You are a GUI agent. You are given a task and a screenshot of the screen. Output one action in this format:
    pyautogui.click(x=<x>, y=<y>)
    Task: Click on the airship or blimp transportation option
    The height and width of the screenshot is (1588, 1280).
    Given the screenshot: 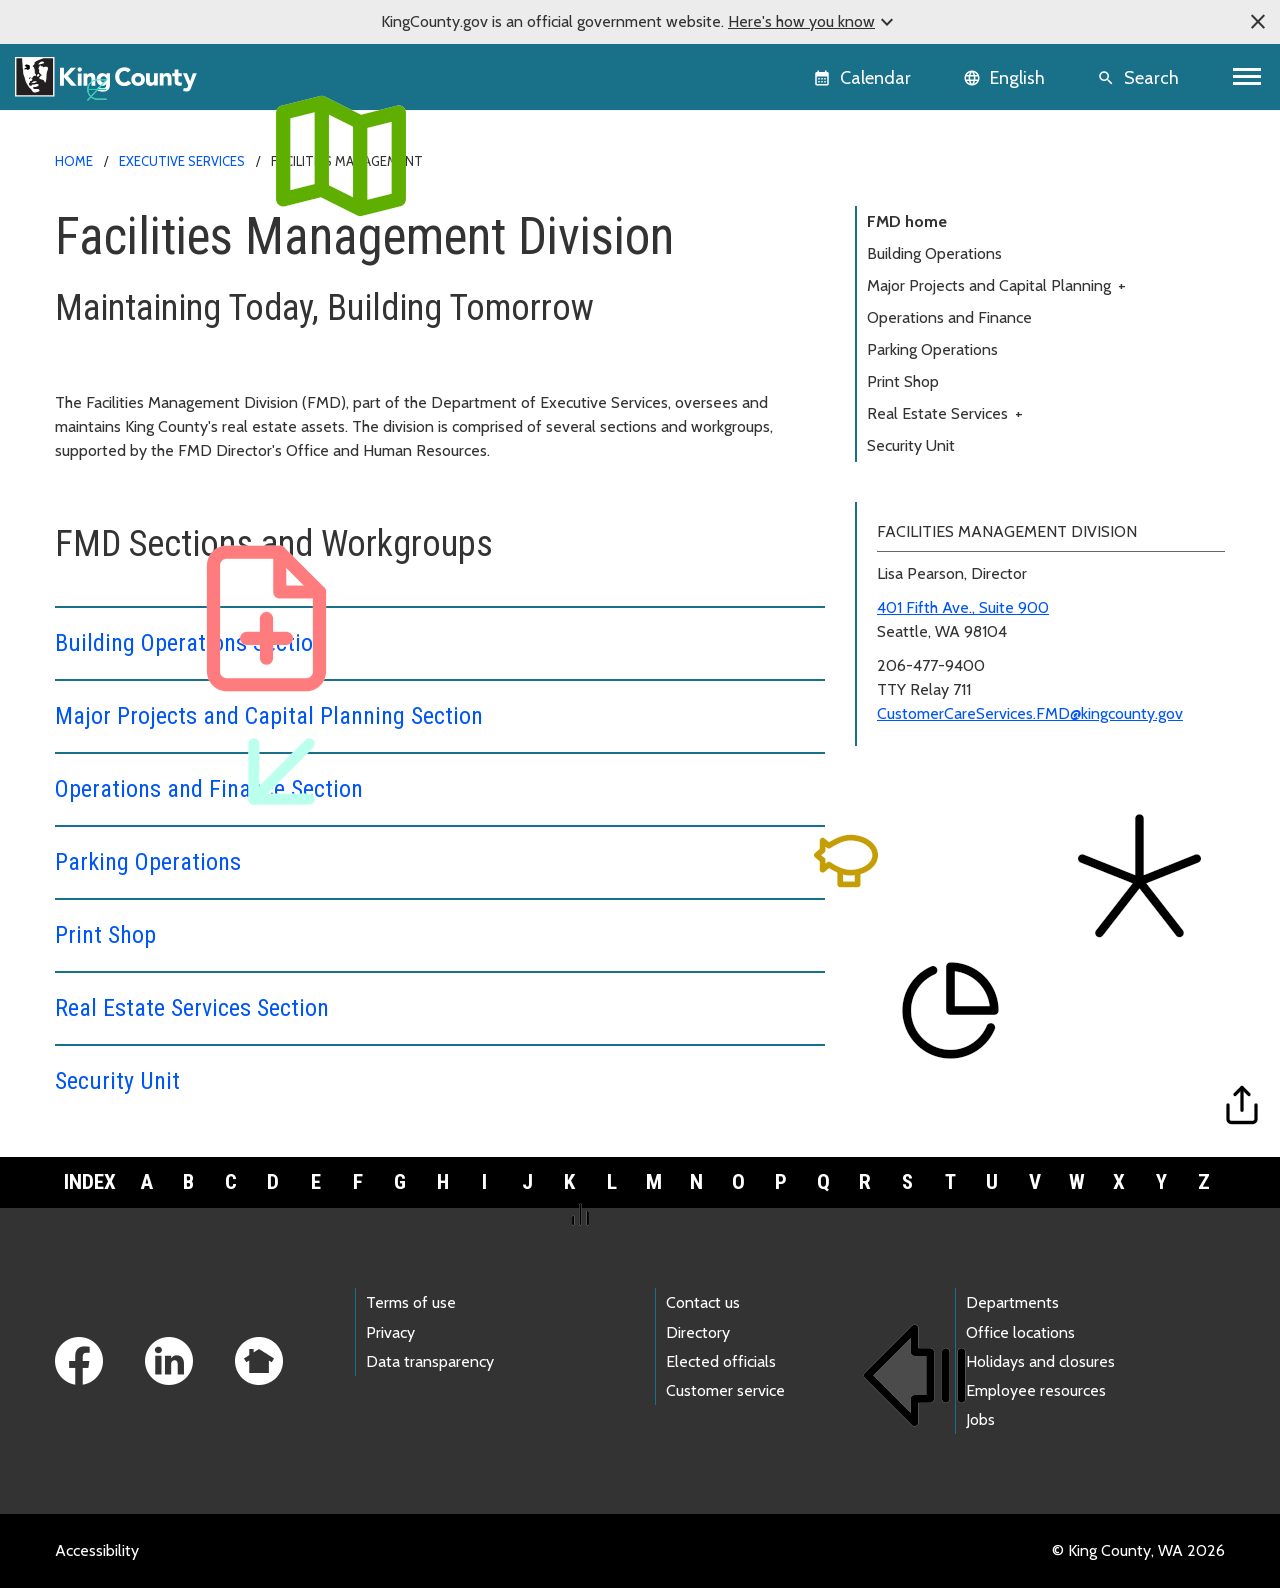 What is the action you would take?
    pyautogui.click(x=846, y=861)
    